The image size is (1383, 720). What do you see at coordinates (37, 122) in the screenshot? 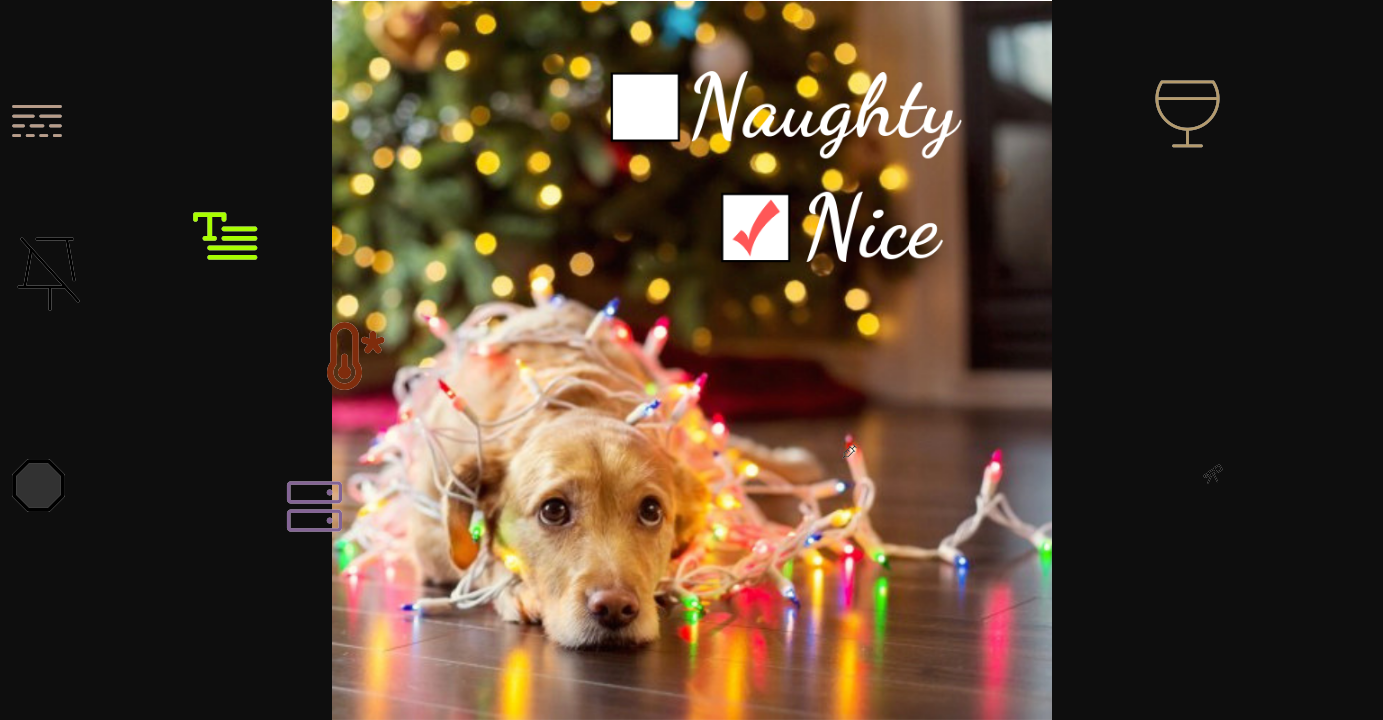
I see `apply a gradient effect to an element` at bounding box center [37, 122].